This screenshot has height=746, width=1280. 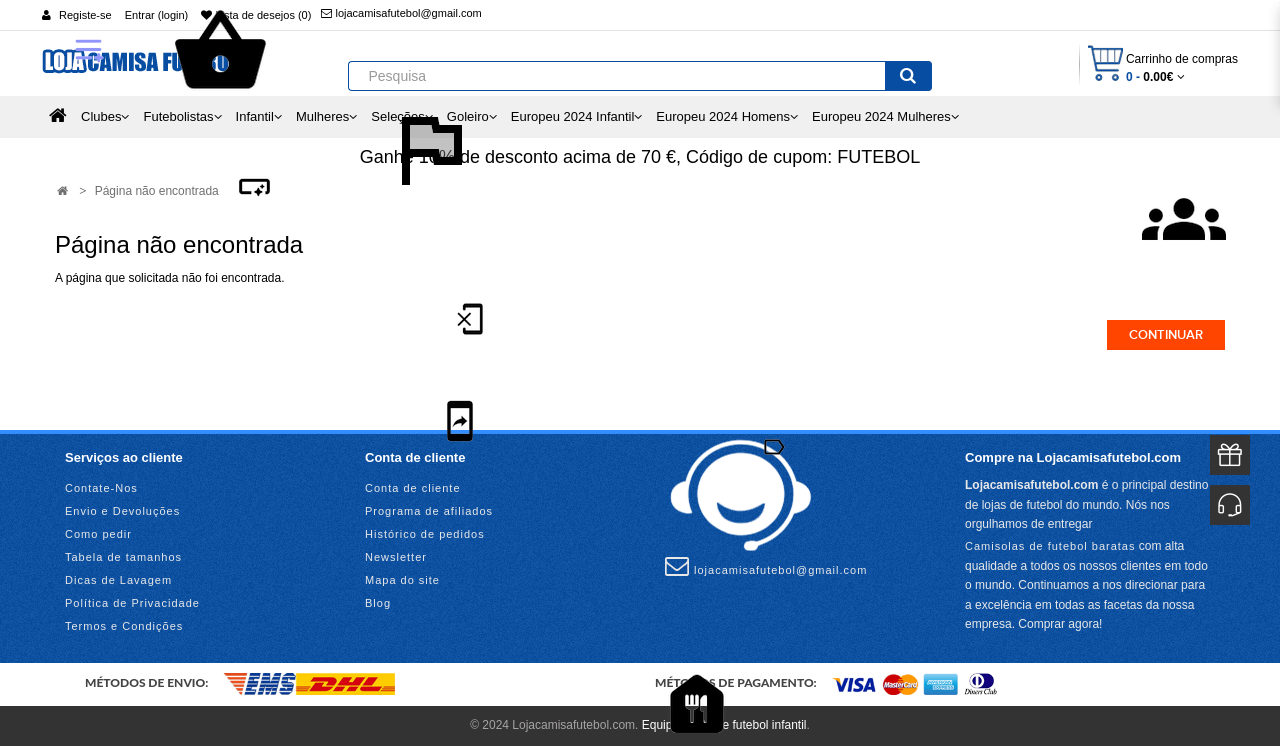 What do you see at coordinates (220, 51) in the screenshot?
I see `view your shopping basket` at bounding box center [220, 51].